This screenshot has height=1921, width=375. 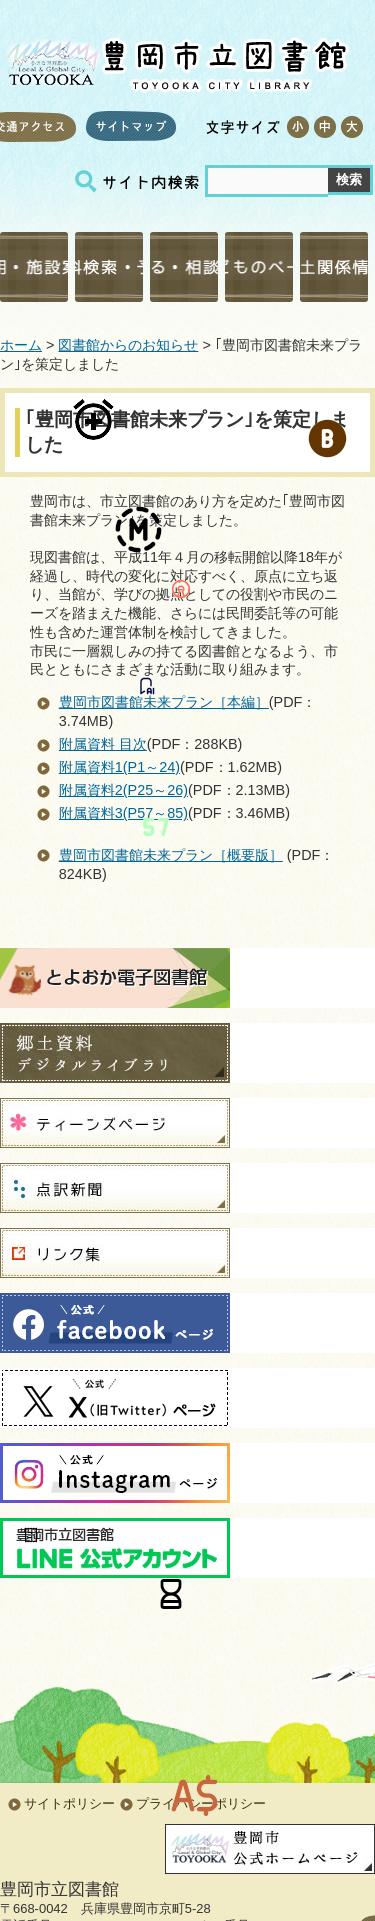 What do you see at coordinates (146, 686) in the screenshot?
I see `access AI-powered bookmarks` at bounding box center [146, 686].